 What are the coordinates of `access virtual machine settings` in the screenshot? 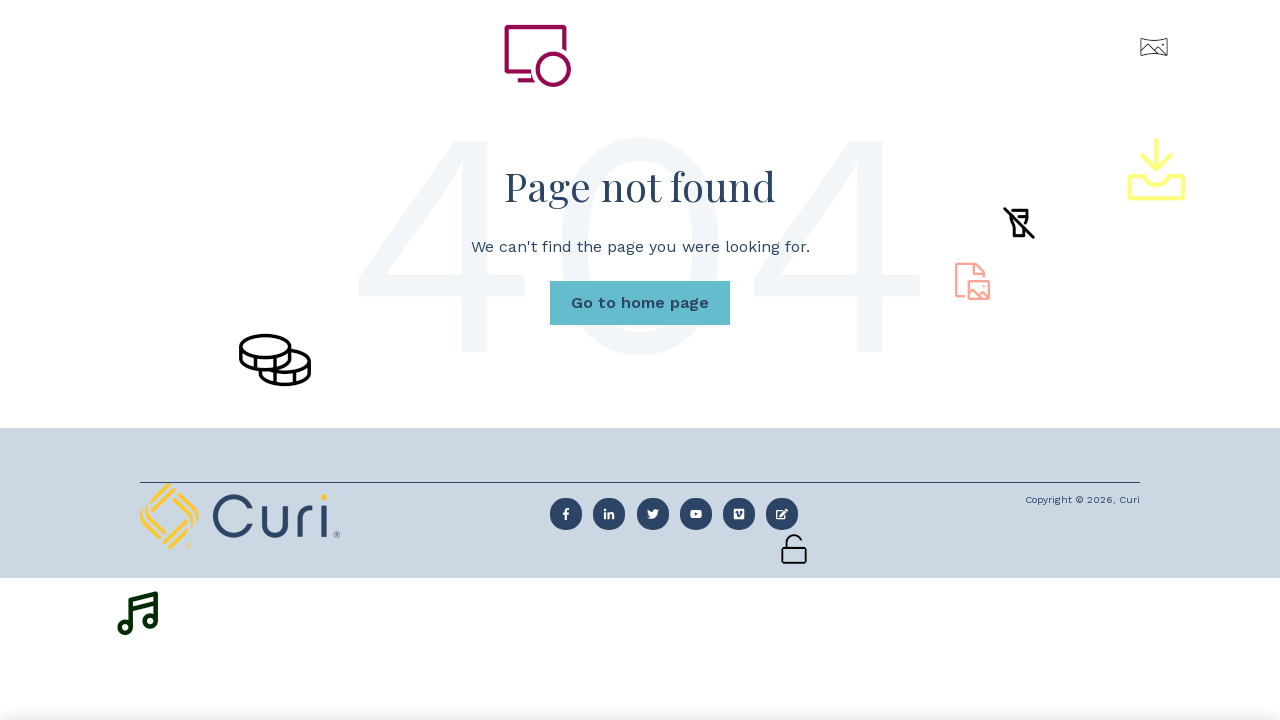 It's located at (535, 51).